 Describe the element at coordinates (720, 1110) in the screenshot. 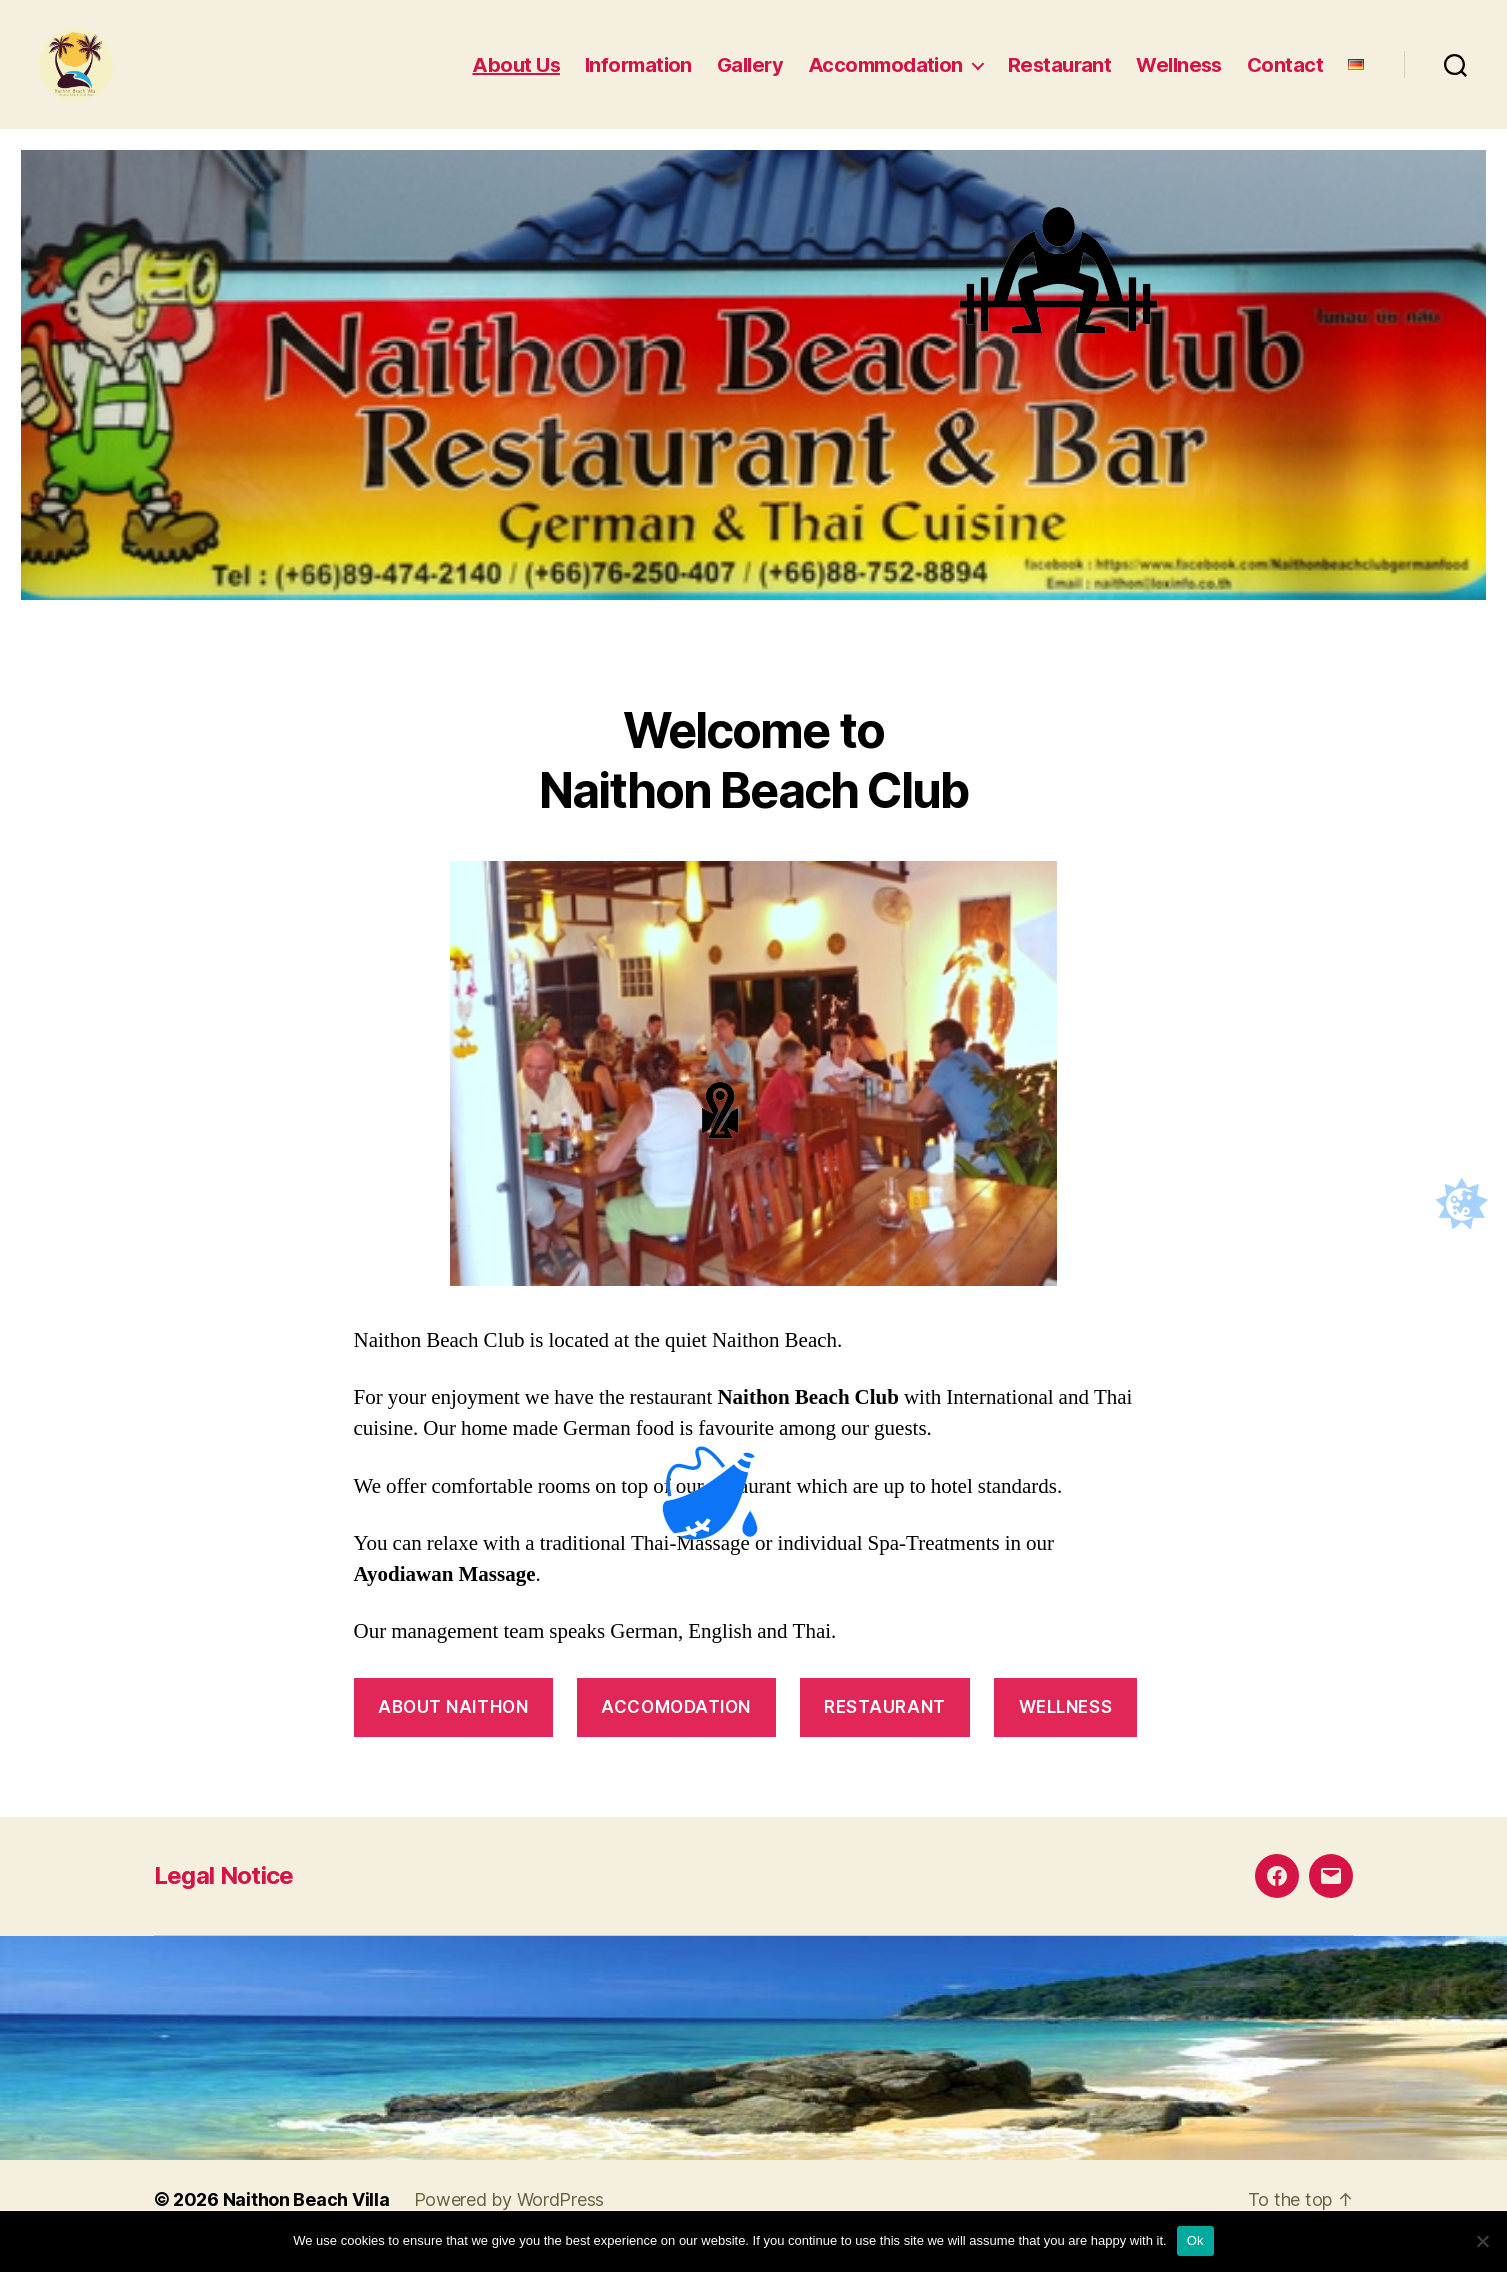

I see `religious or faith-based game element` at that location.